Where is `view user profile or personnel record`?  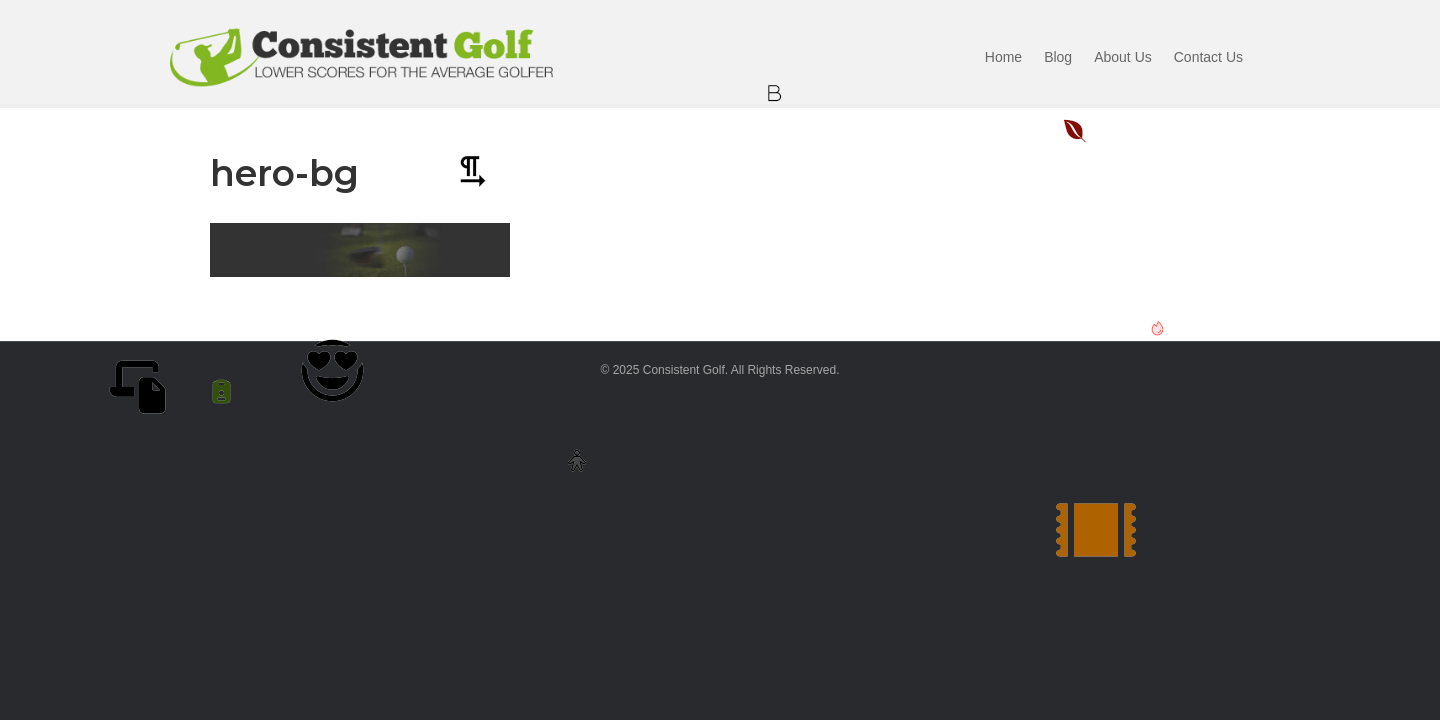 view user profile or personnel record is located at coordinates (221, 391).